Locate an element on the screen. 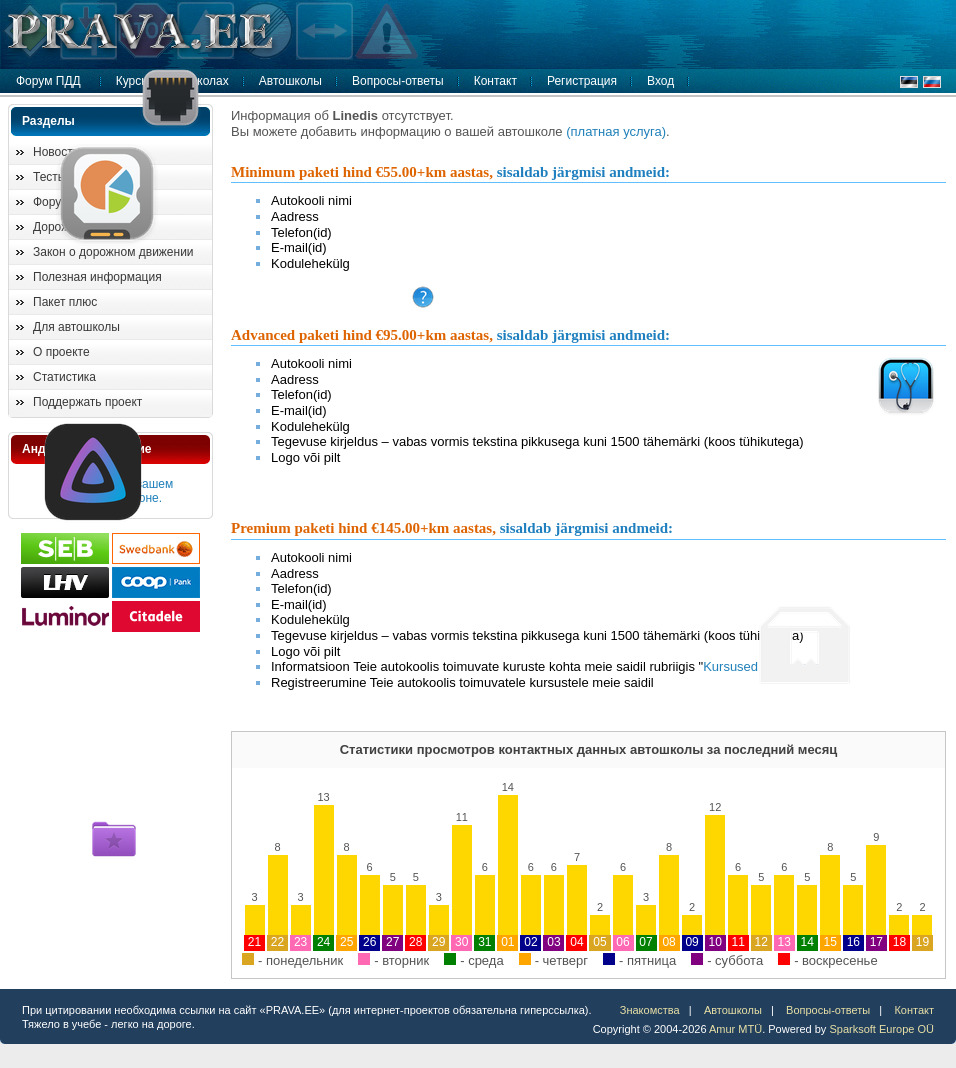  open ethernet network preferences is located at coordinates (170, 98).